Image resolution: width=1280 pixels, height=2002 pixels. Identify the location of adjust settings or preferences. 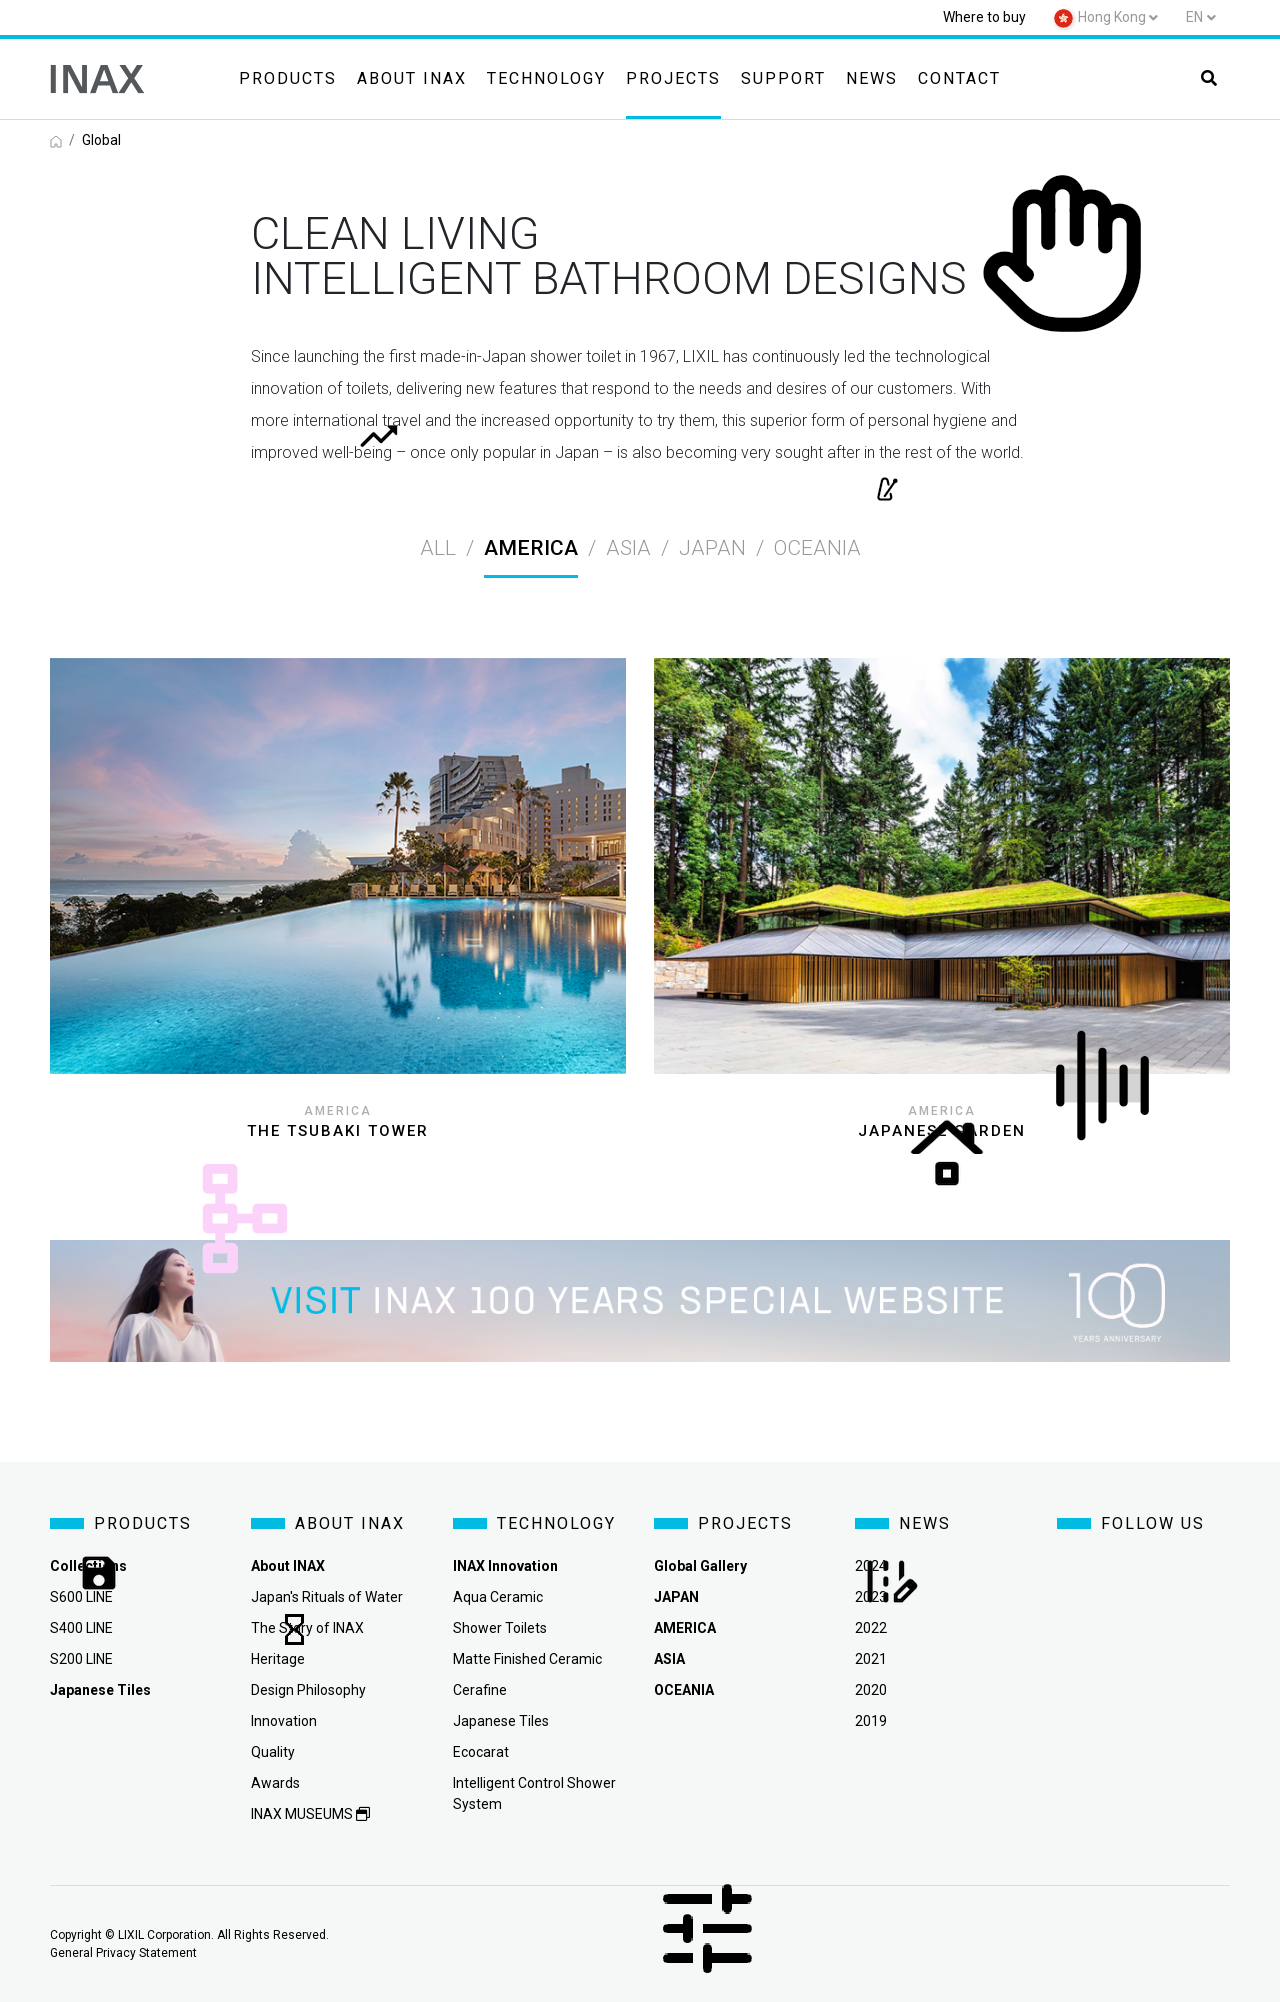
(707, 1928).